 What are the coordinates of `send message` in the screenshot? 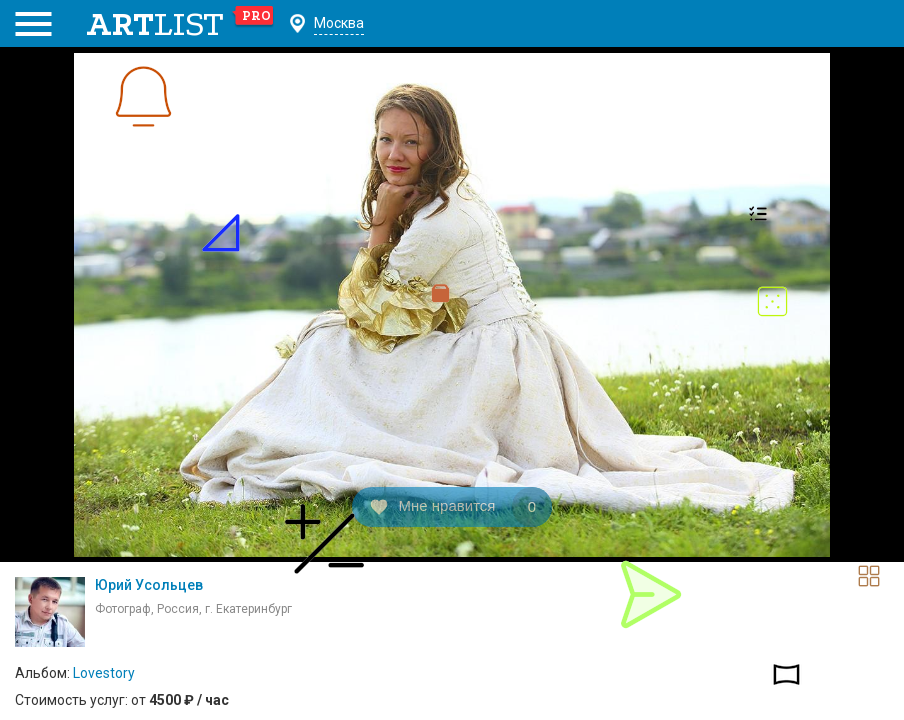 It's located at (647, 594).